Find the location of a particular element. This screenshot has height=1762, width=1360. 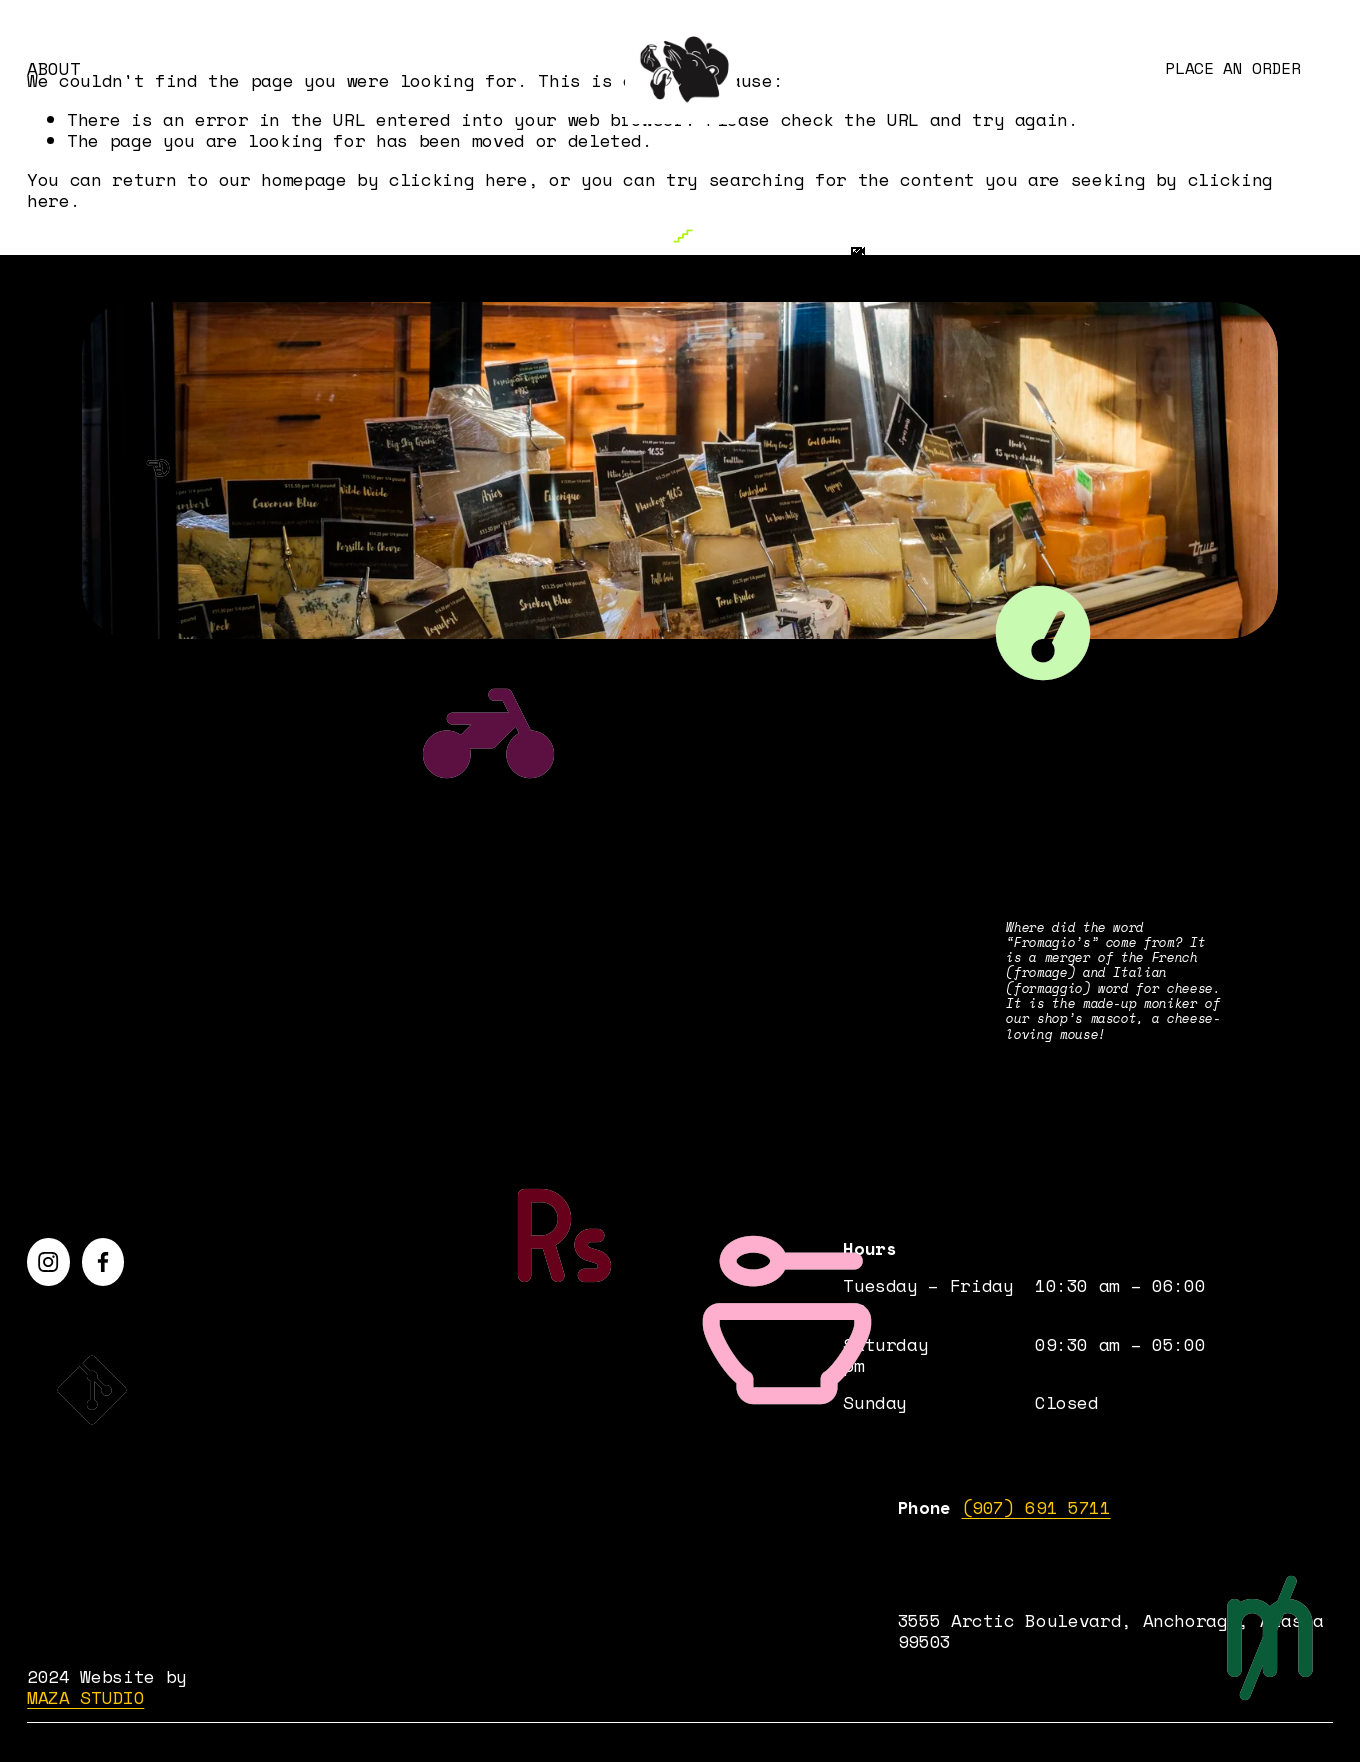

view steps or stairs in a building map is located at coordinates (683, 236).